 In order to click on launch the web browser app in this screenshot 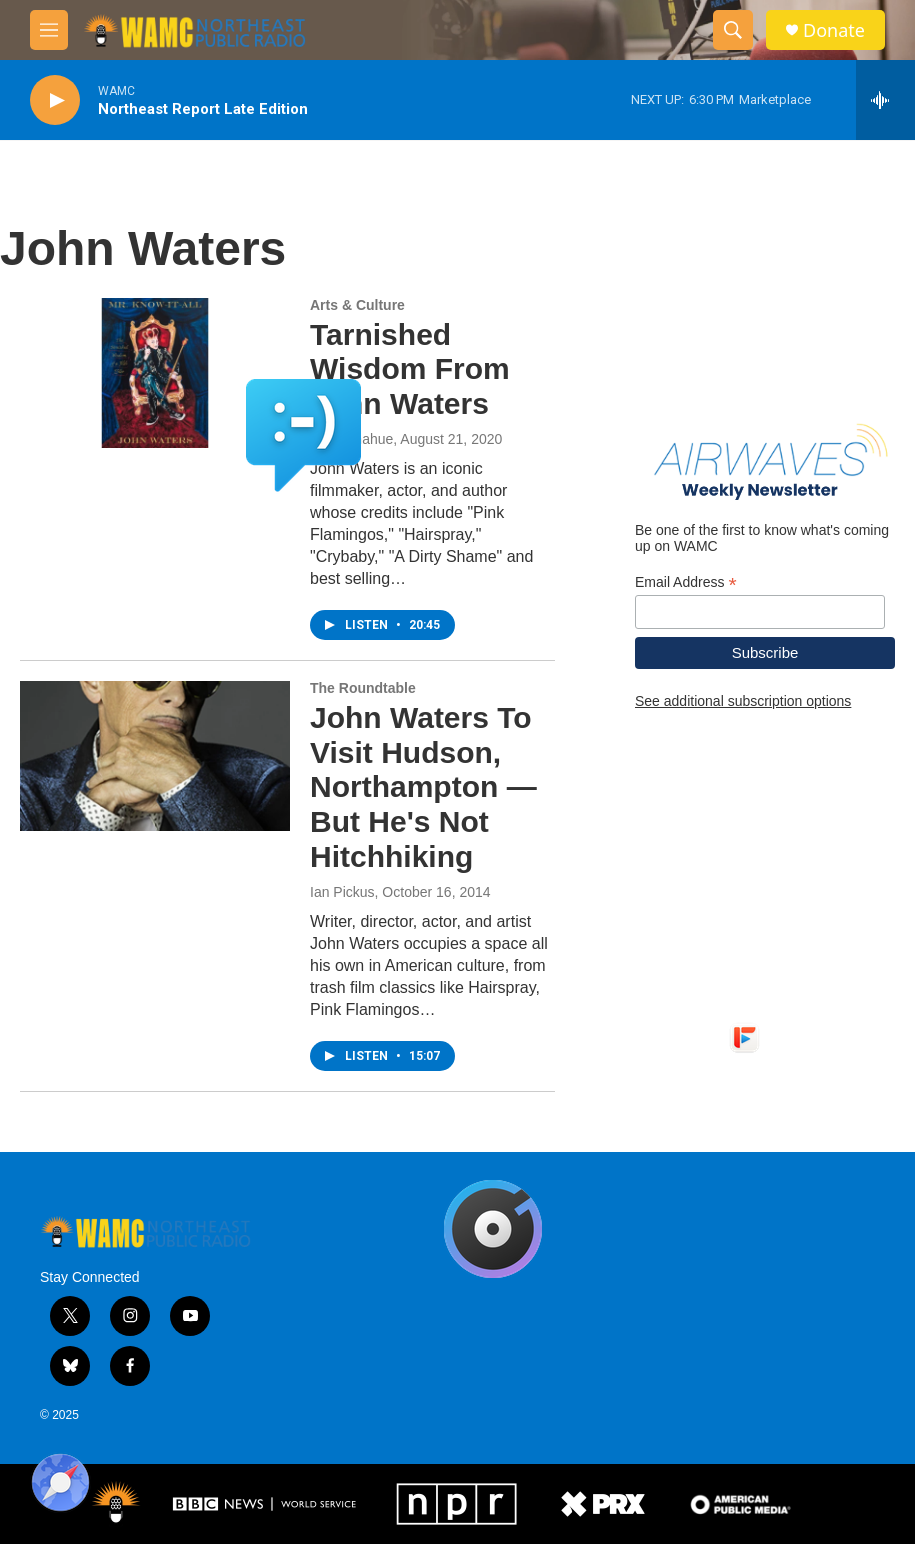, I will do `click(60, 1482)`.